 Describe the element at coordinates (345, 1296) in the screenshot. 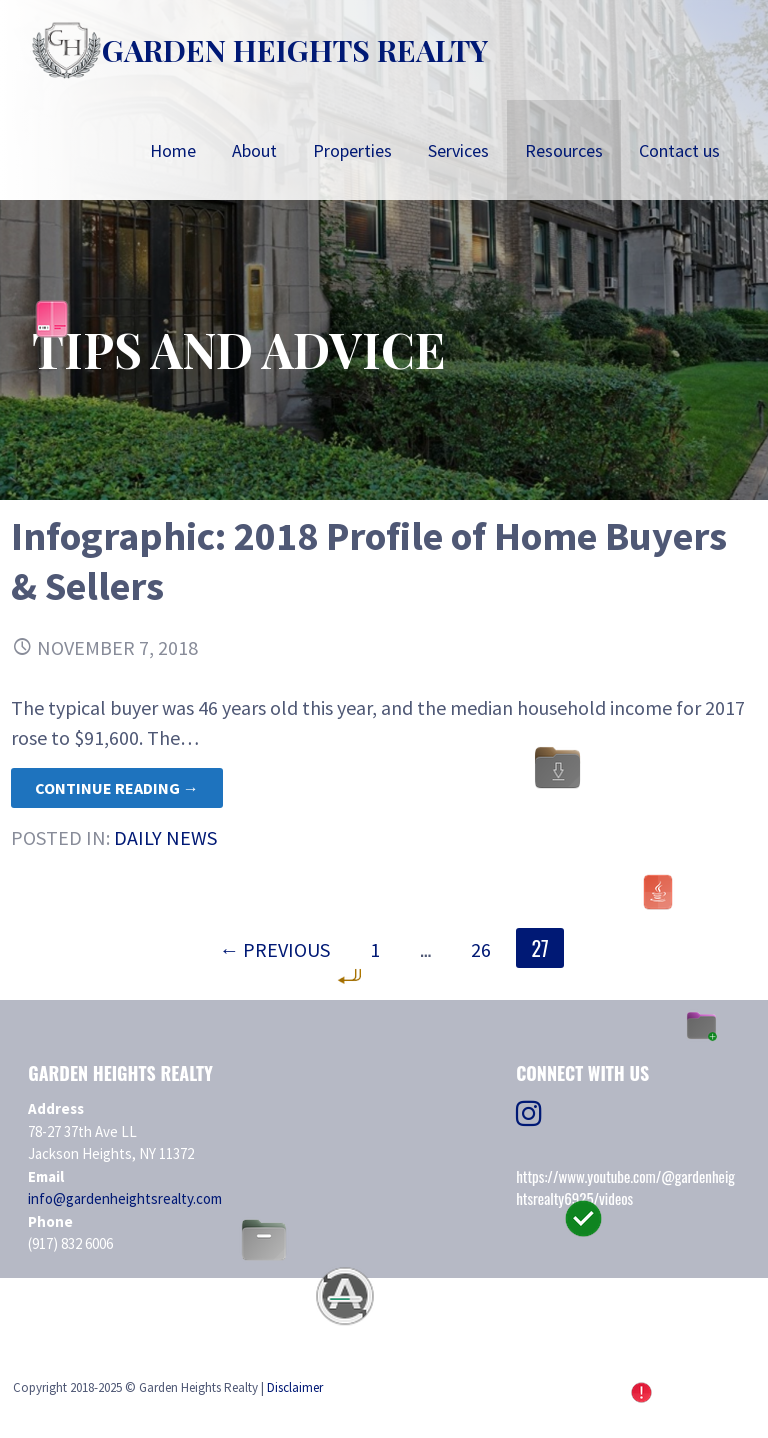

I see `open the software updater application` at that location.